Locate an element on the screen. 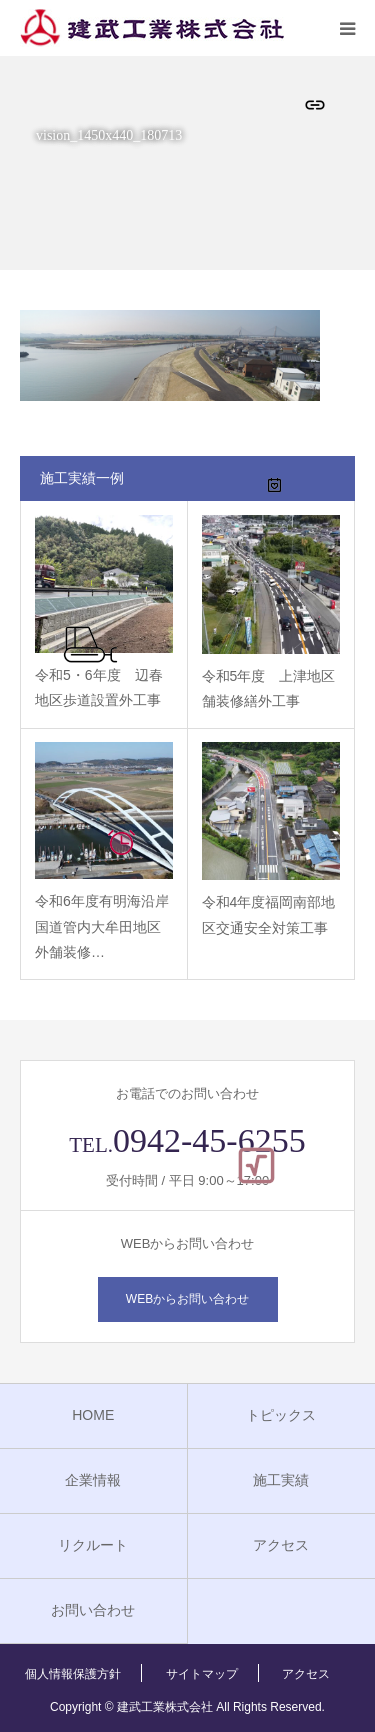 The image size is (375, 1732). view favorite or loved events is located at coordinates (274, 485).